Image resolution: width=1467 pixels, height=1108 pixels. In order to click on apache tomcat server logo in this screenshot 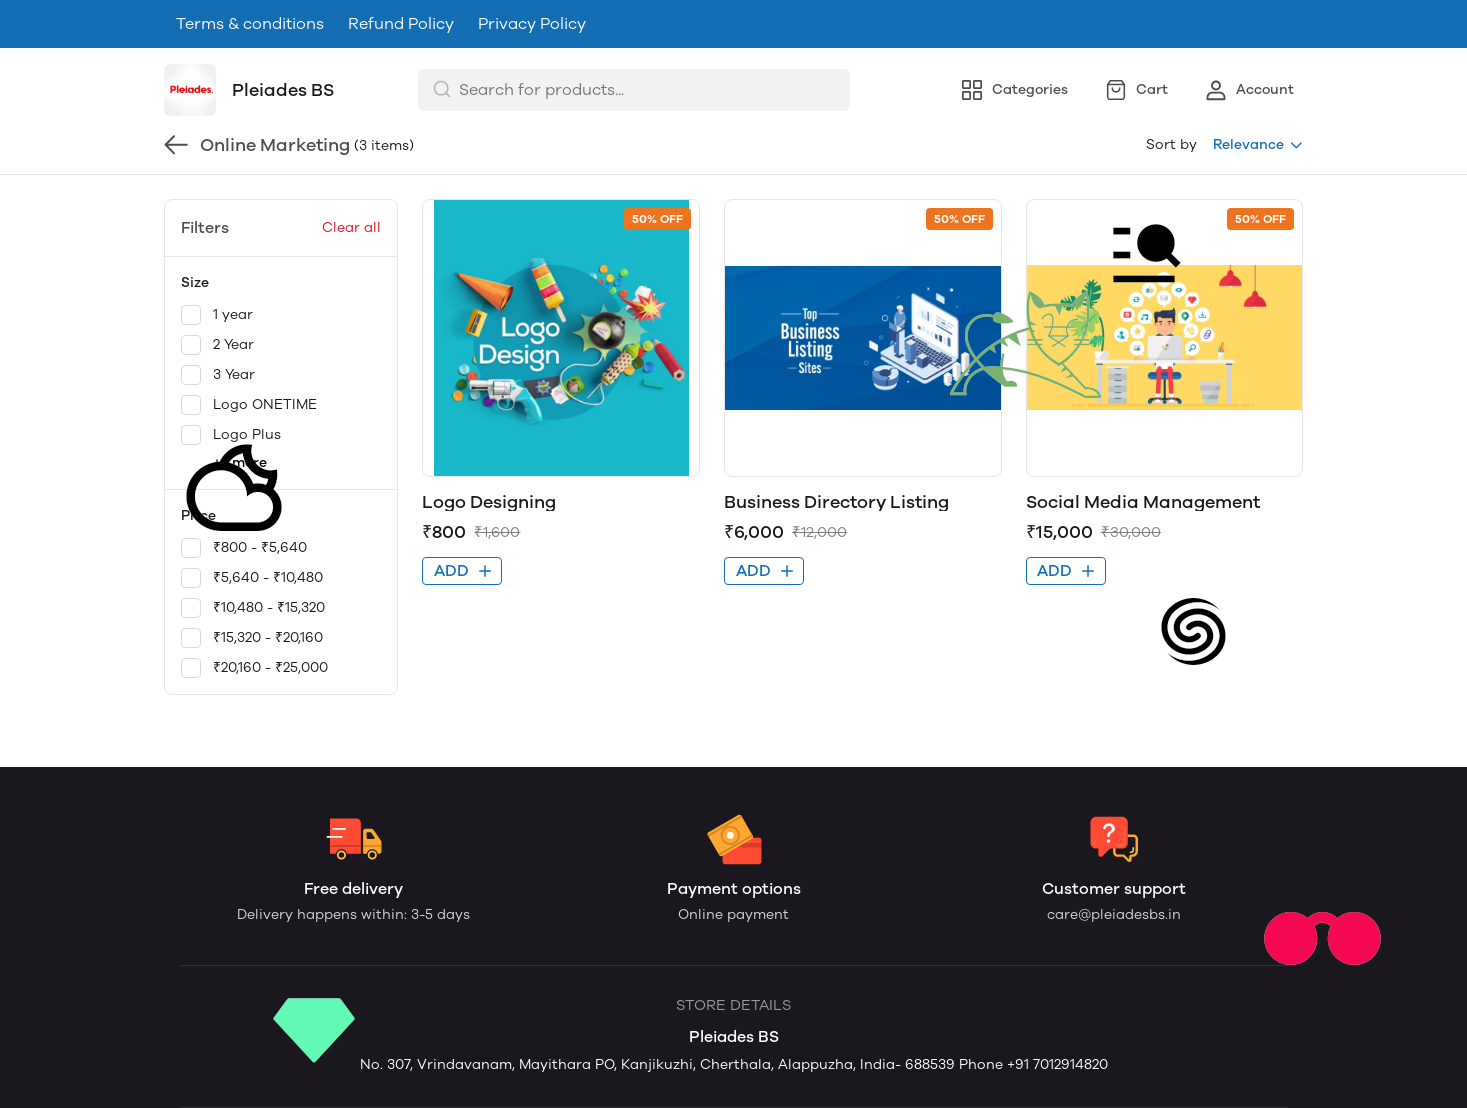, I will do `click(1025, 344)`.